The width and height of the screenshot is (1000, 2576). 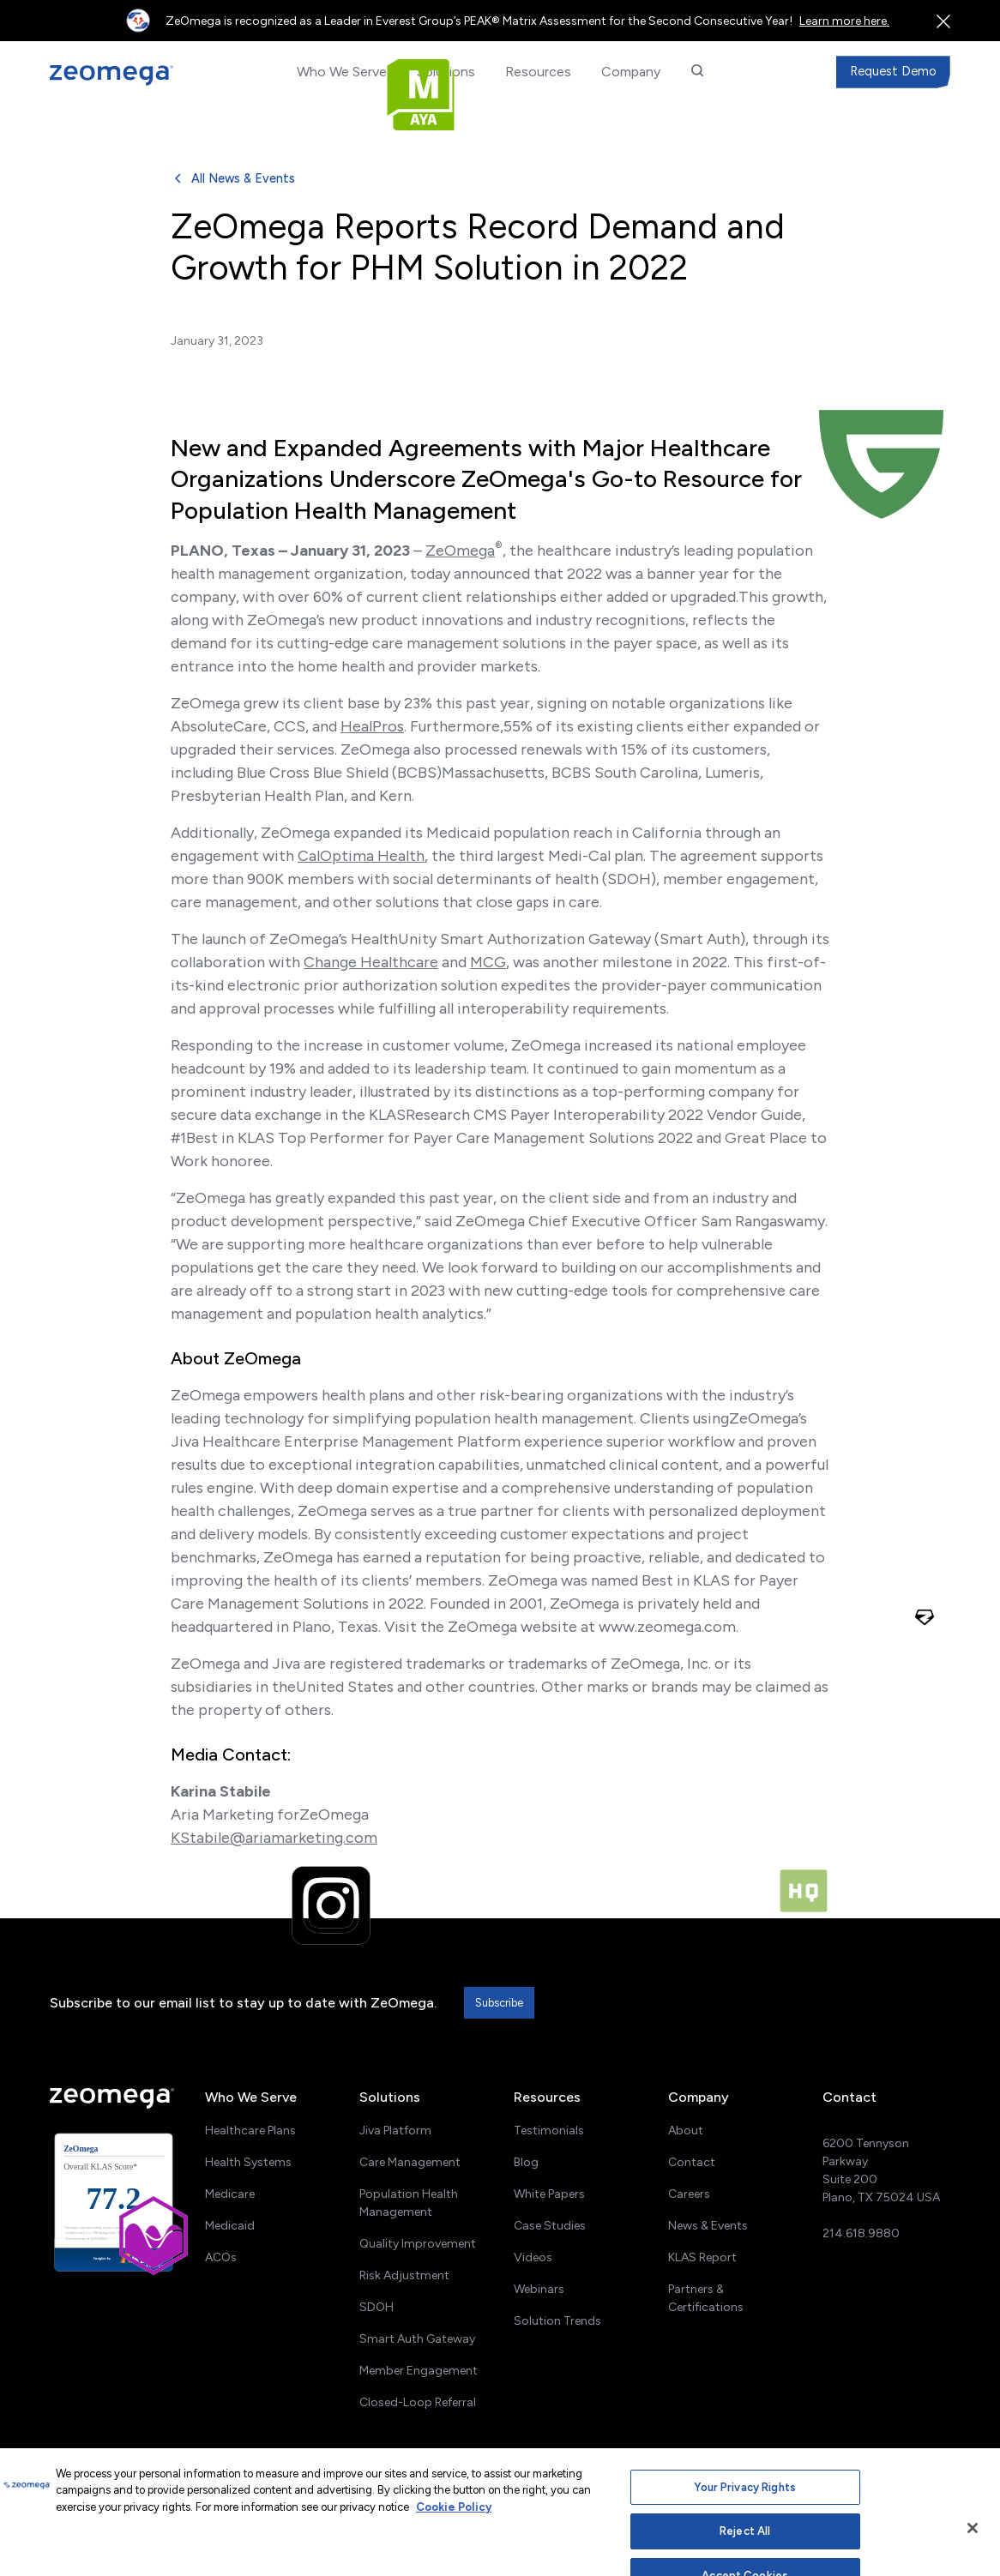 What do you see at coordinates (804, 1891) in the screenshot?
I see `indicates high quality media or streaming option` at bounding box center [804, 1891].